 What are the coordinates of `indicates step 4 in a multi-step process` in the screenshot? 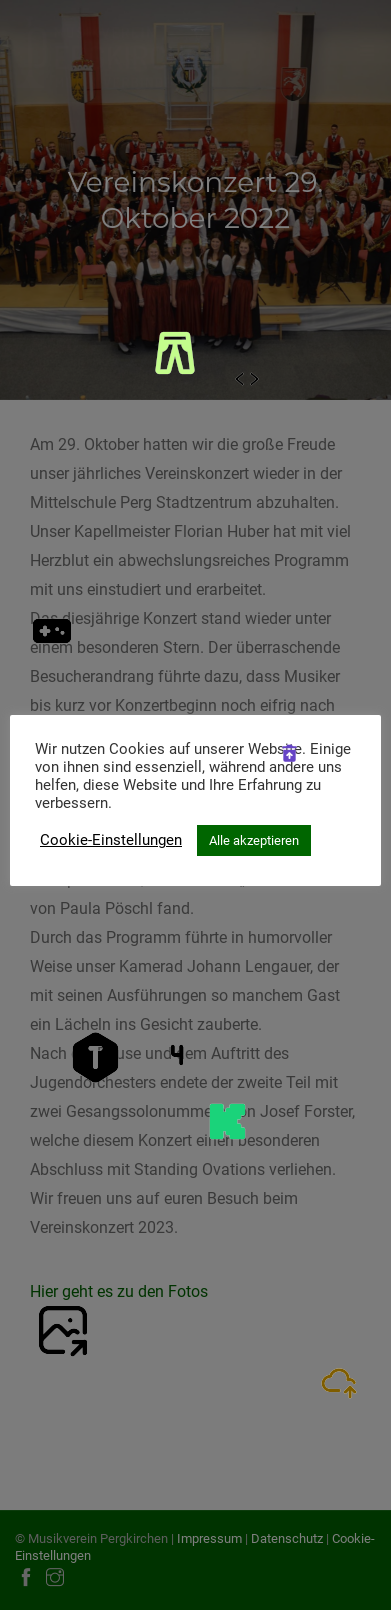 It's located at (177, 1055).